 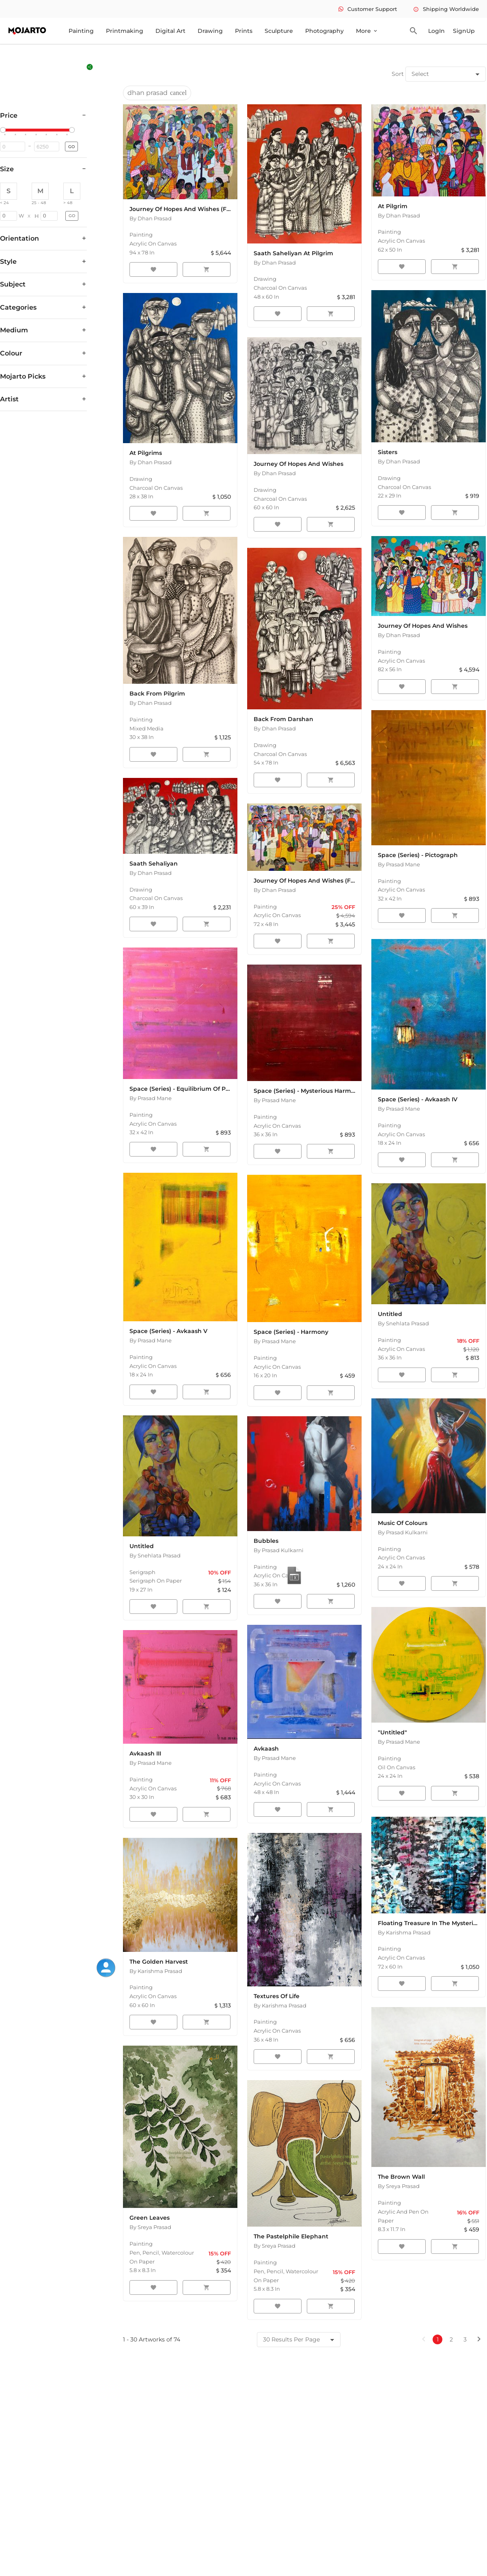 What do you see at coordinates (294, 1576) in the screenshot?
I see `a macbinary file type indicator` at bounding box center [294, 1576].